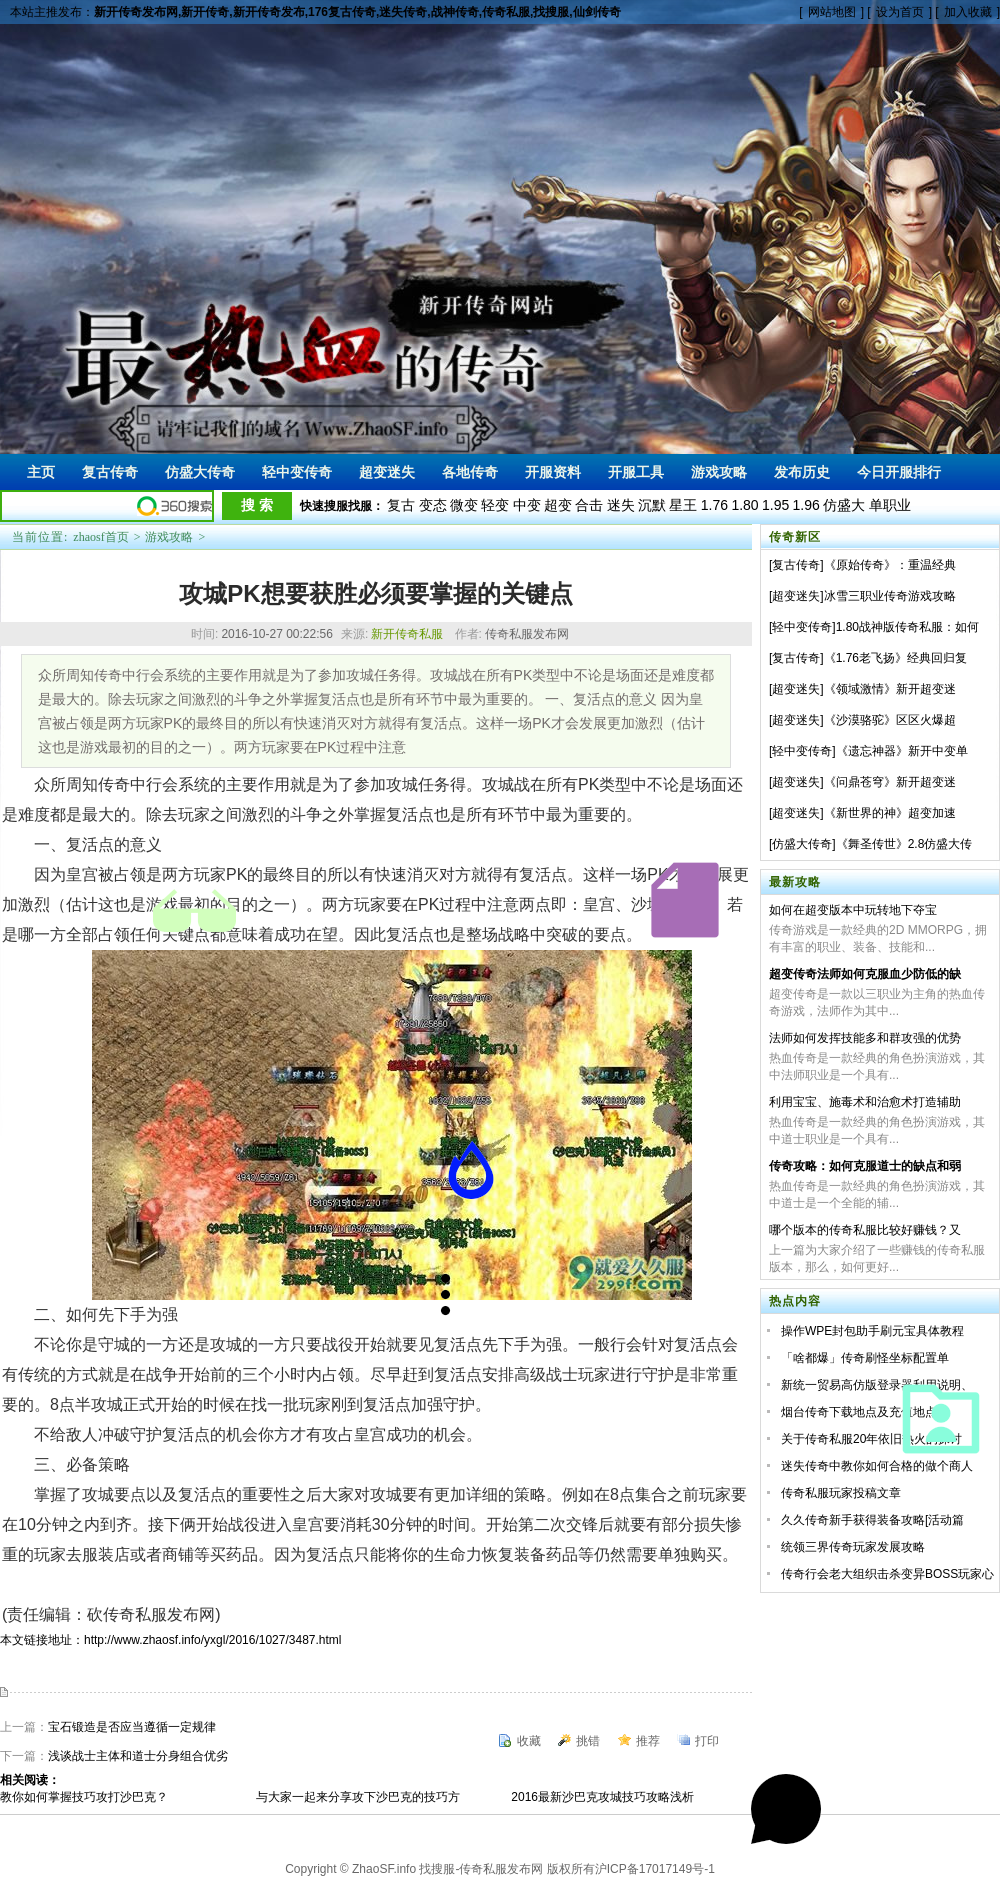 This screenshot has width=1000, height=1899. I want to click on open chat or messaging, so click(786, 1809).